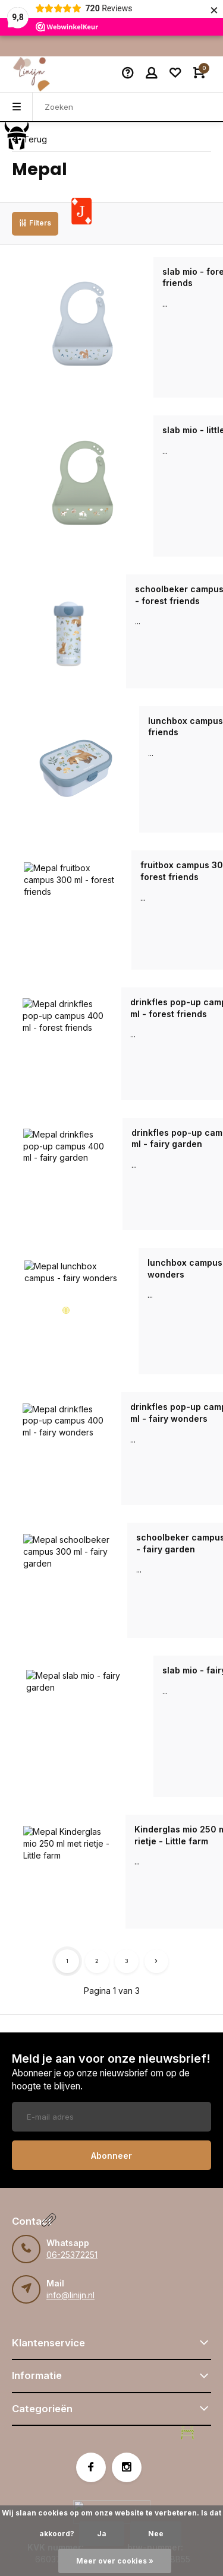 The width and height of the screenshot is (223, 2576). I want to click on access defense or protection settings, so click(66, 1310).